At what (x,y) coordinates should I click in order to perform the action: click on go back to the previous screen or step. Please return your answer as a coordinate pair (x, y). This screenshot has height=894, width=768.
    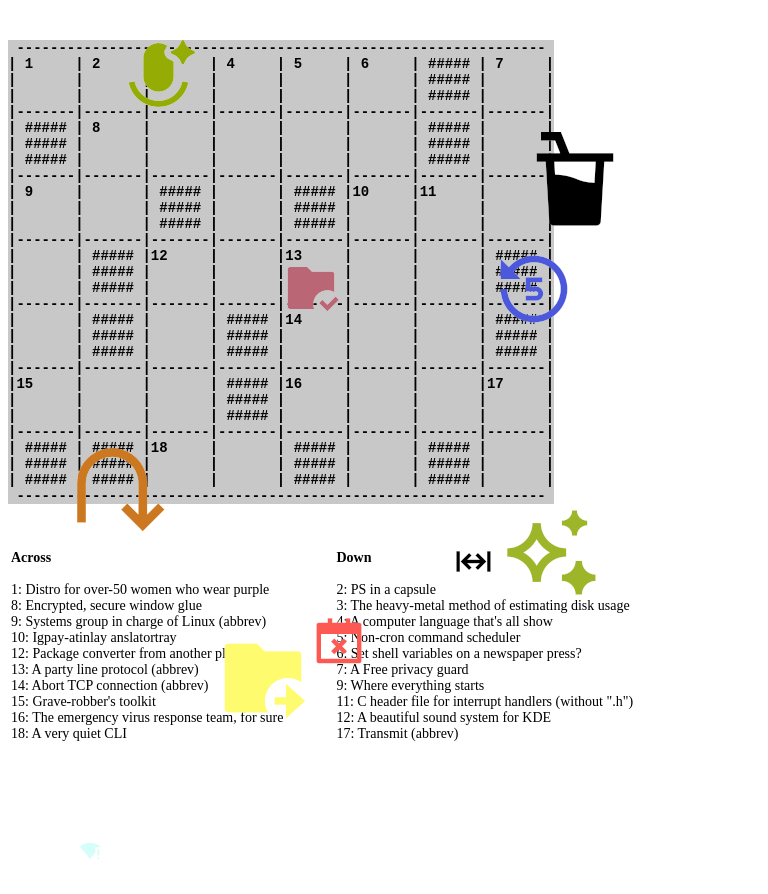
    Looking at the image, I should click on (116, 487).